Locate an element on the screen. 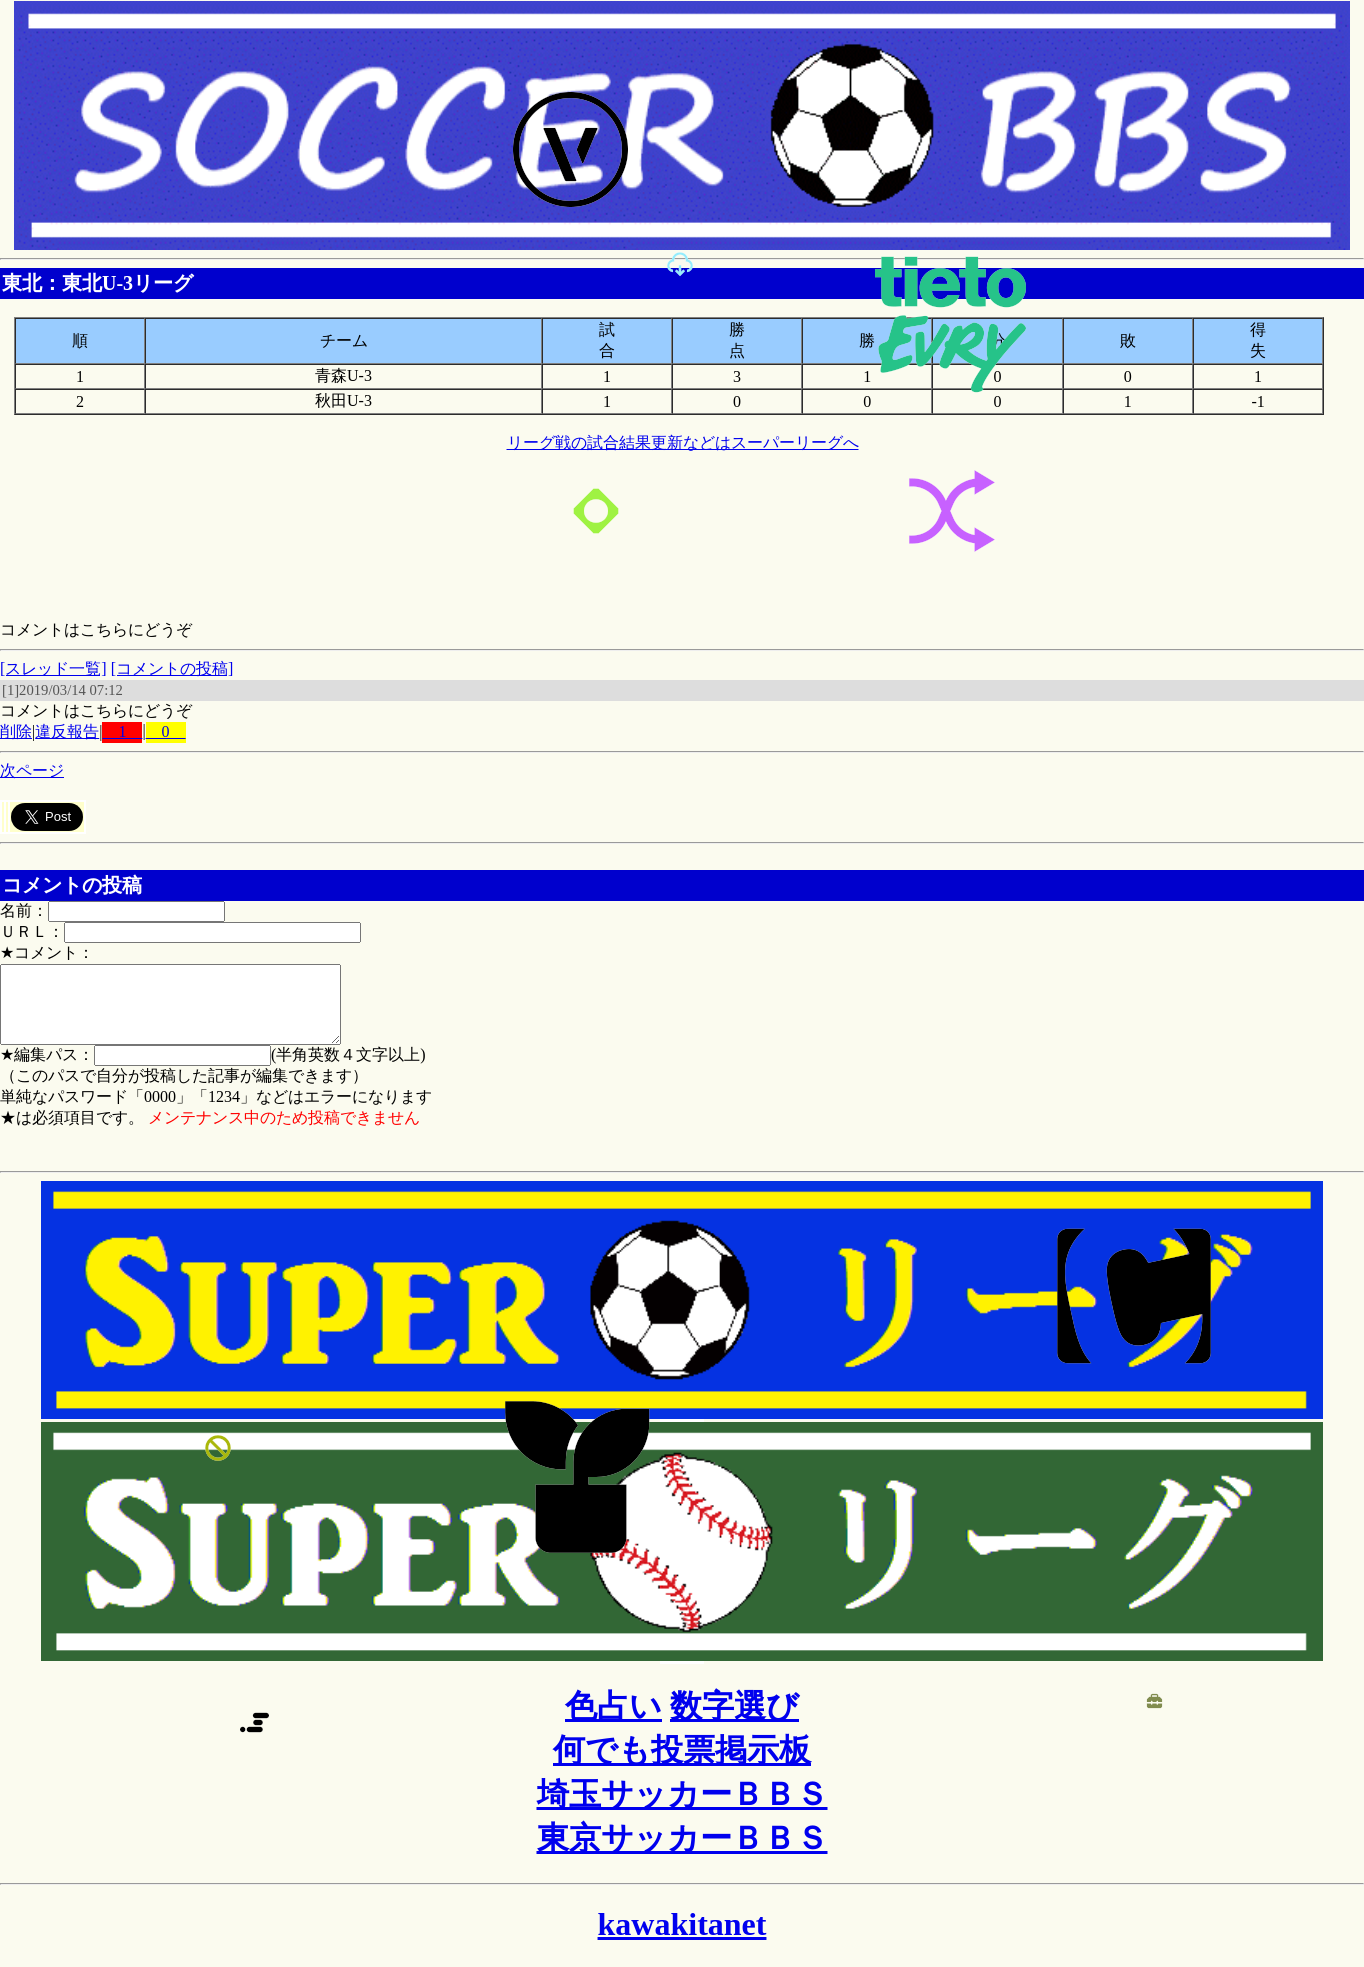 The image size is (1364, 1967). download file from cloud storage is located at coordinates (680, 264).